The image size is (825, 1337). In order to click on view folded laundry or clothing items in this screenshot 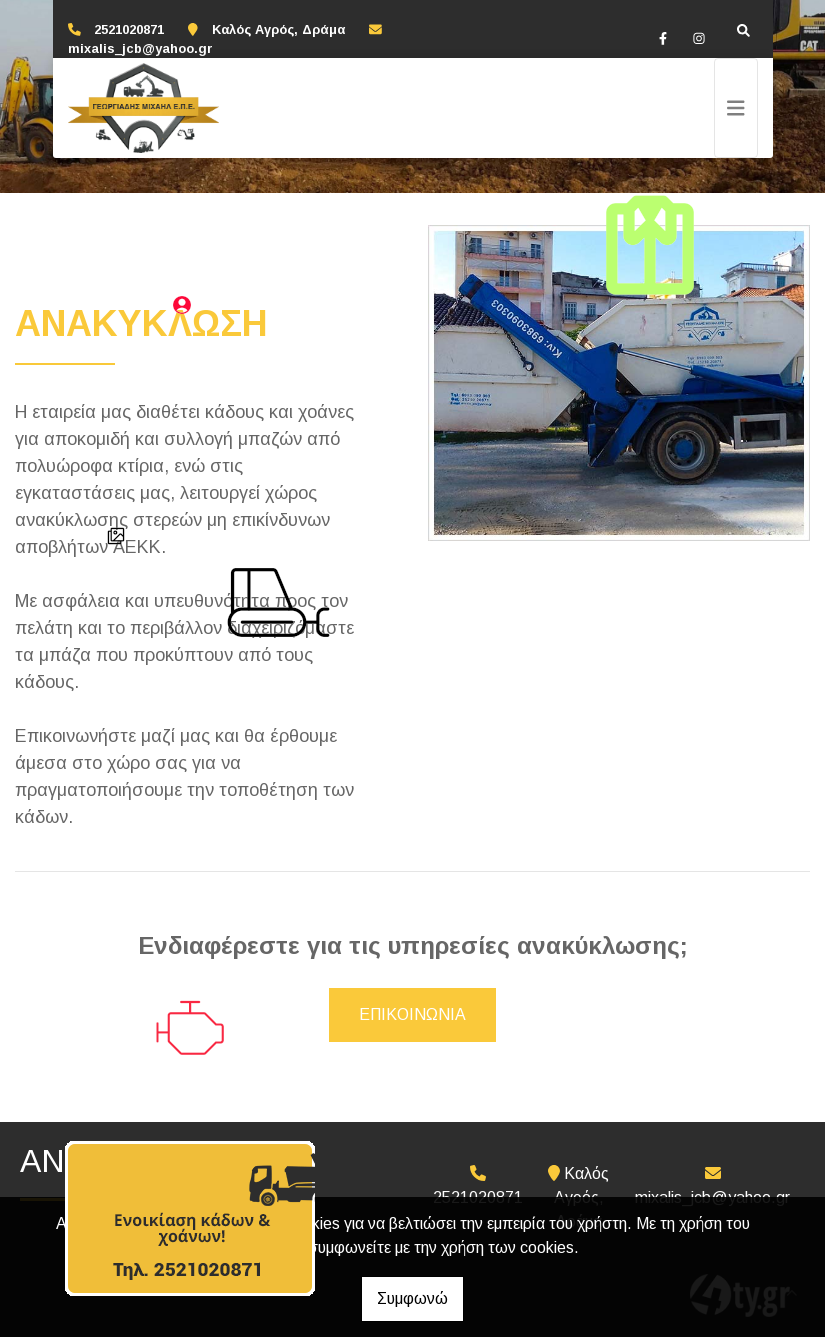, I will do `click(650, 247)`.